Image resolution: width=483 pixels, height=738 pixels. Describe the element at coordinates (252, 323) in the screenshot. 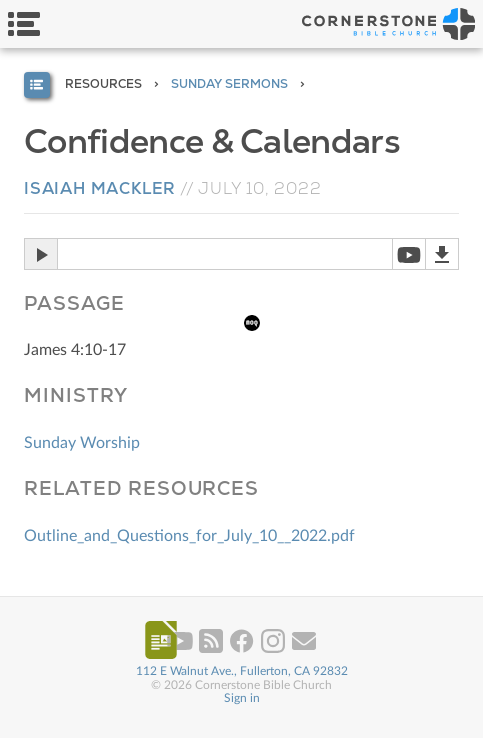

I see `moq library or framework logo` at that location.